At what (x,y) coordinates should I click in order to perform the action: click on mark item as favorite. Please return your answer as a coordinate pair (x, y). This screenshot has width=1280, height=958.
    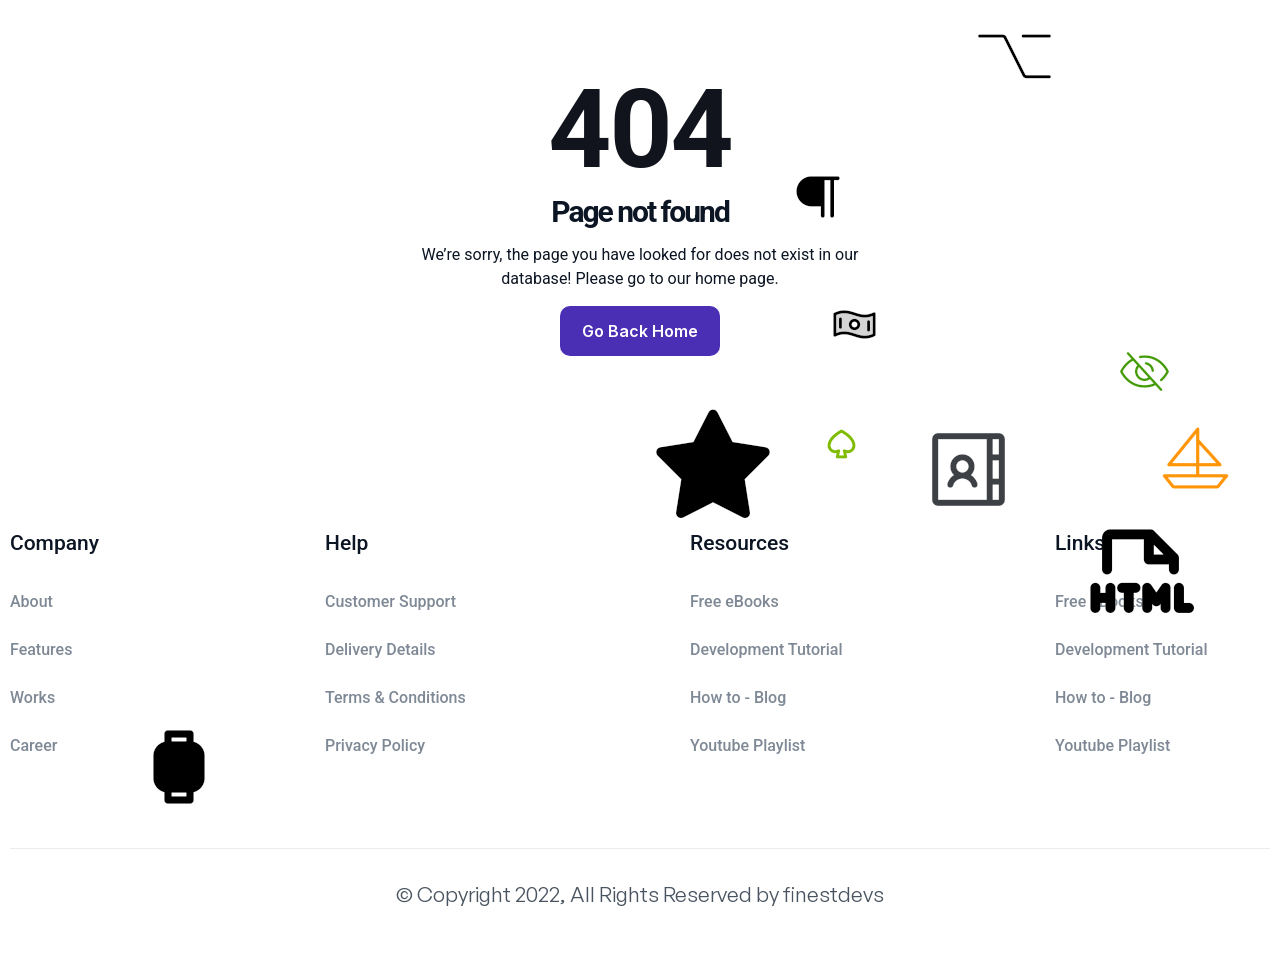
    Looking at the image, I should click on (713, 469).